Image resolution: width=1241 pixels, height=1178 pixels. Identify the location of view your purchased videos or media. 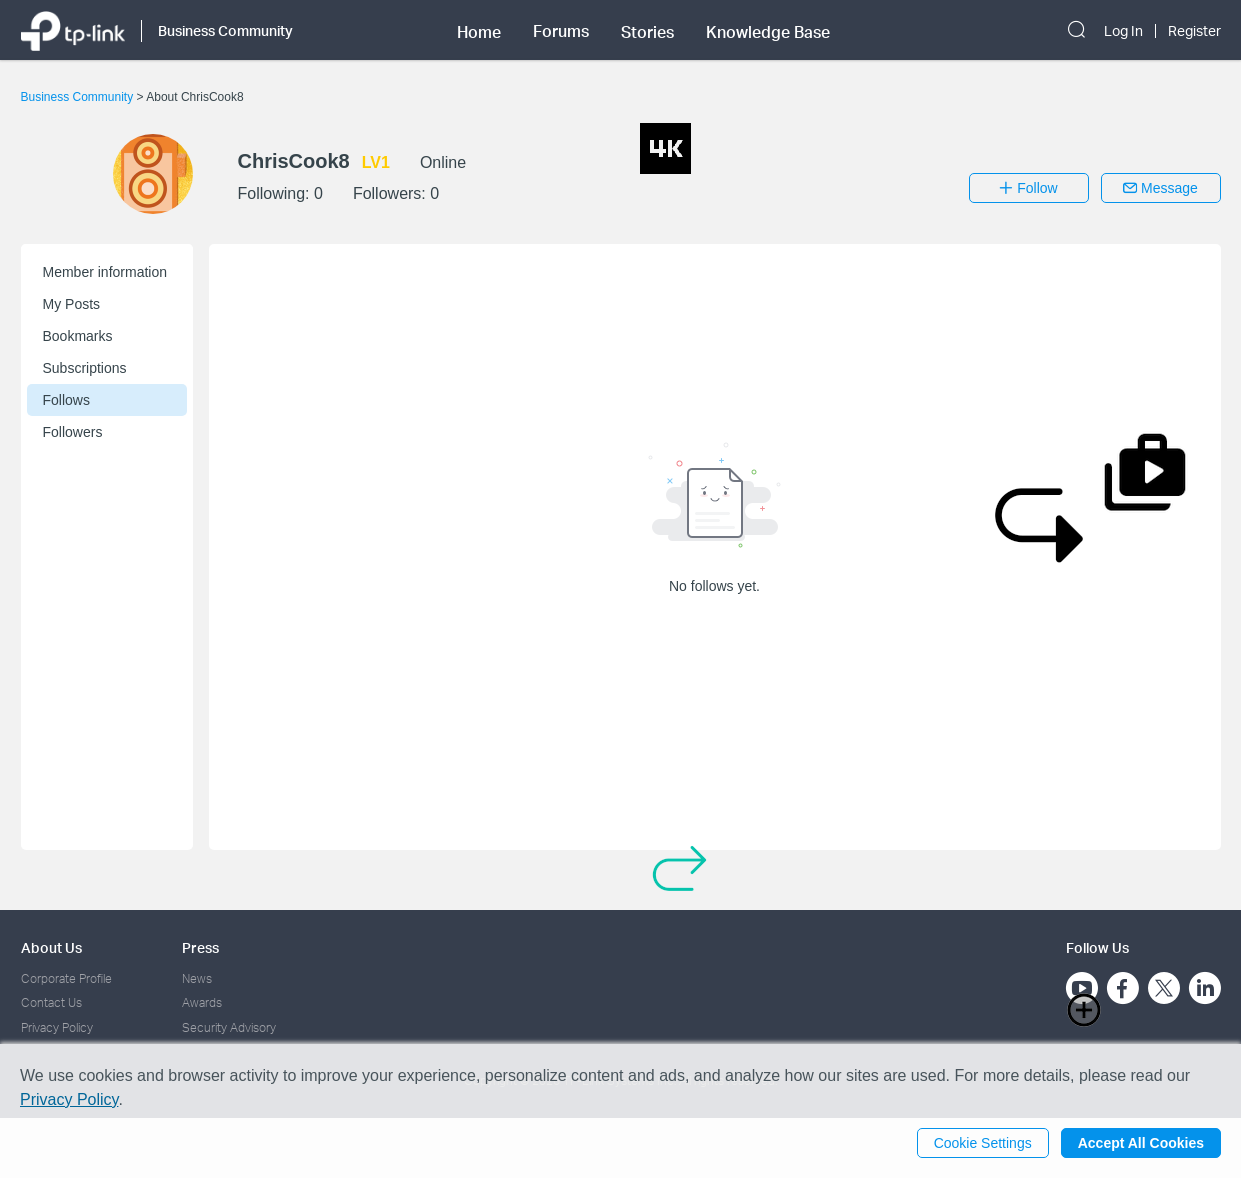
(1145, 474).